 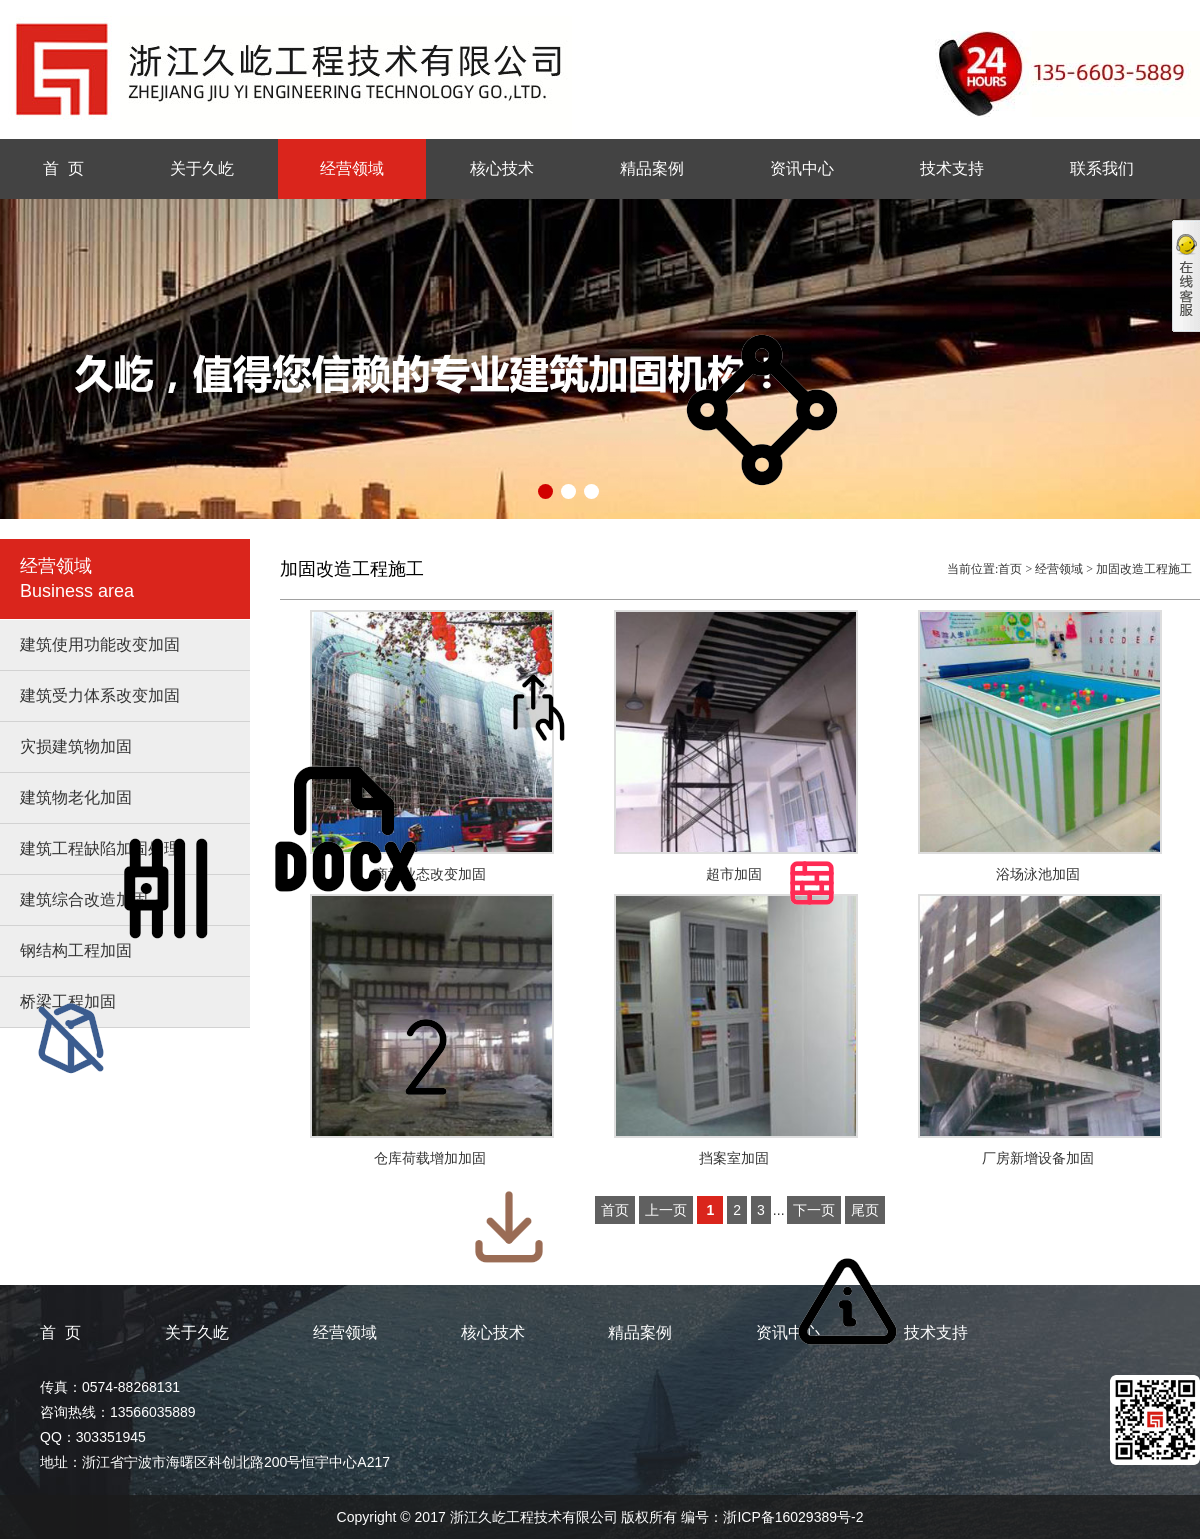 I want to click on download a file to your device, so click(x=509, y=1225).